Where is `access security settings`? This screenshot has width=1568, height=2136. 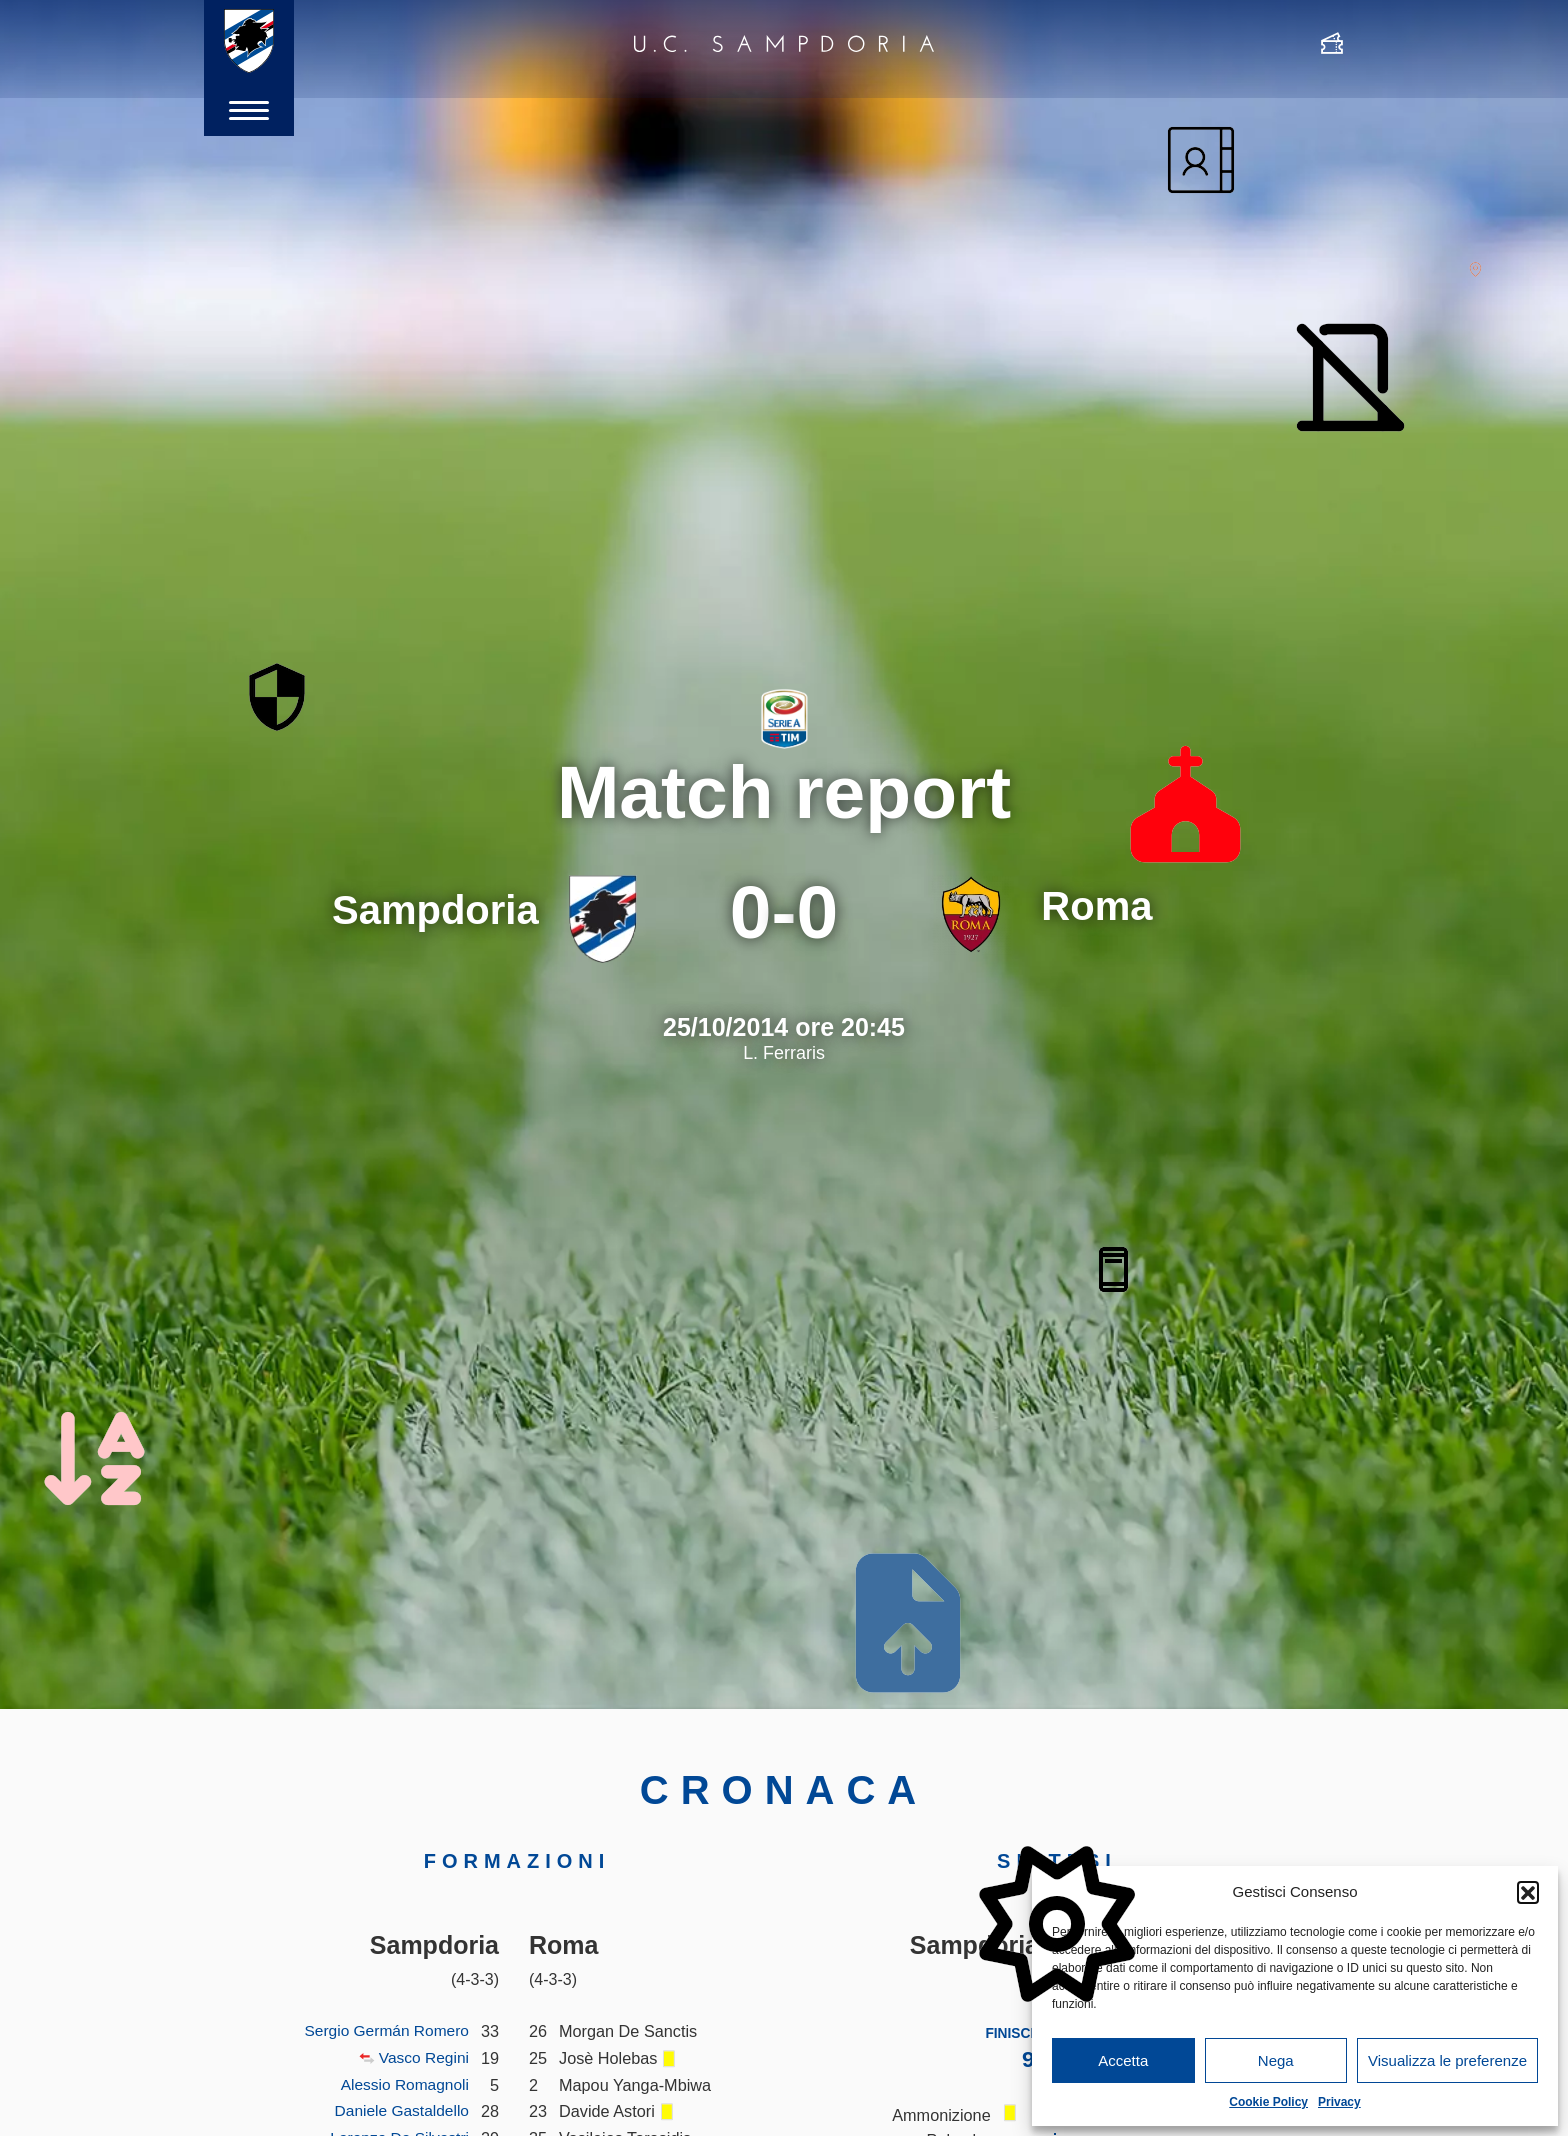 access security settings is located at coordinates (277, 697).